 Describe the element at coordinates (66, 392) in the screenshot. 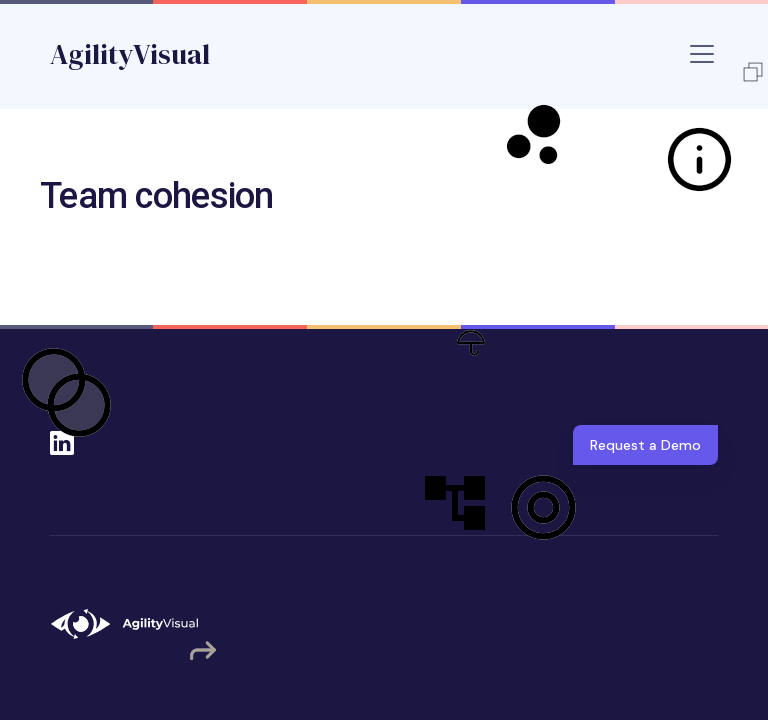

I see `merge or combine selected objects` at that location.